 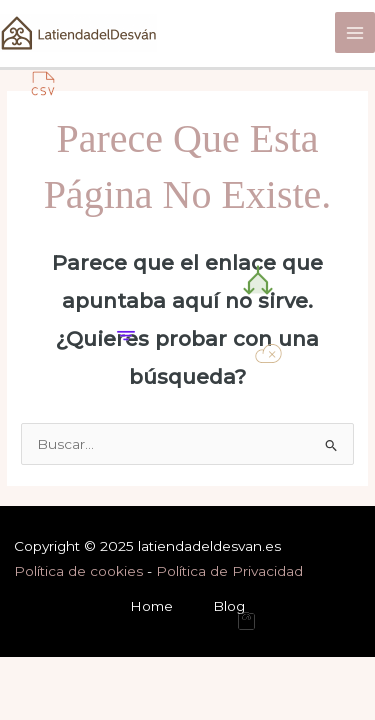 I want to click on view weight or body measurements, so click(x=246, y=621).